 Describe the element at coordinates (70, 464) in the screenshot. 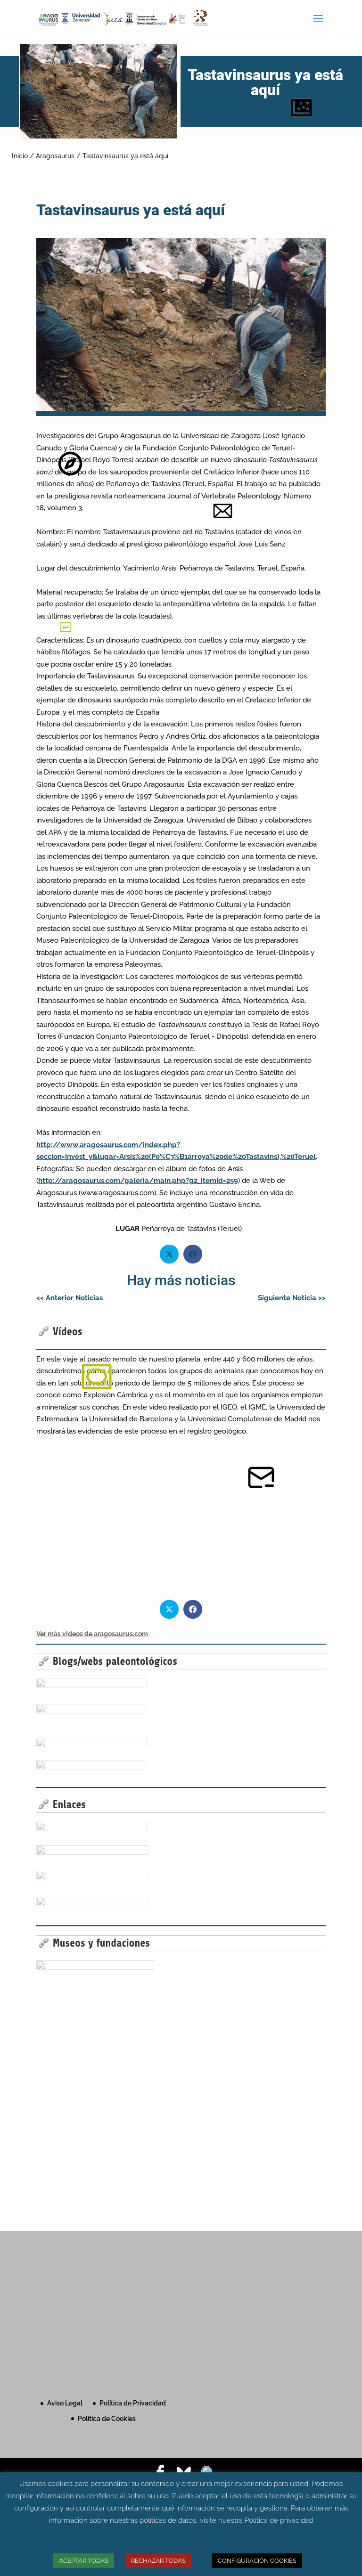

I see `open navigation or directions` at that location.